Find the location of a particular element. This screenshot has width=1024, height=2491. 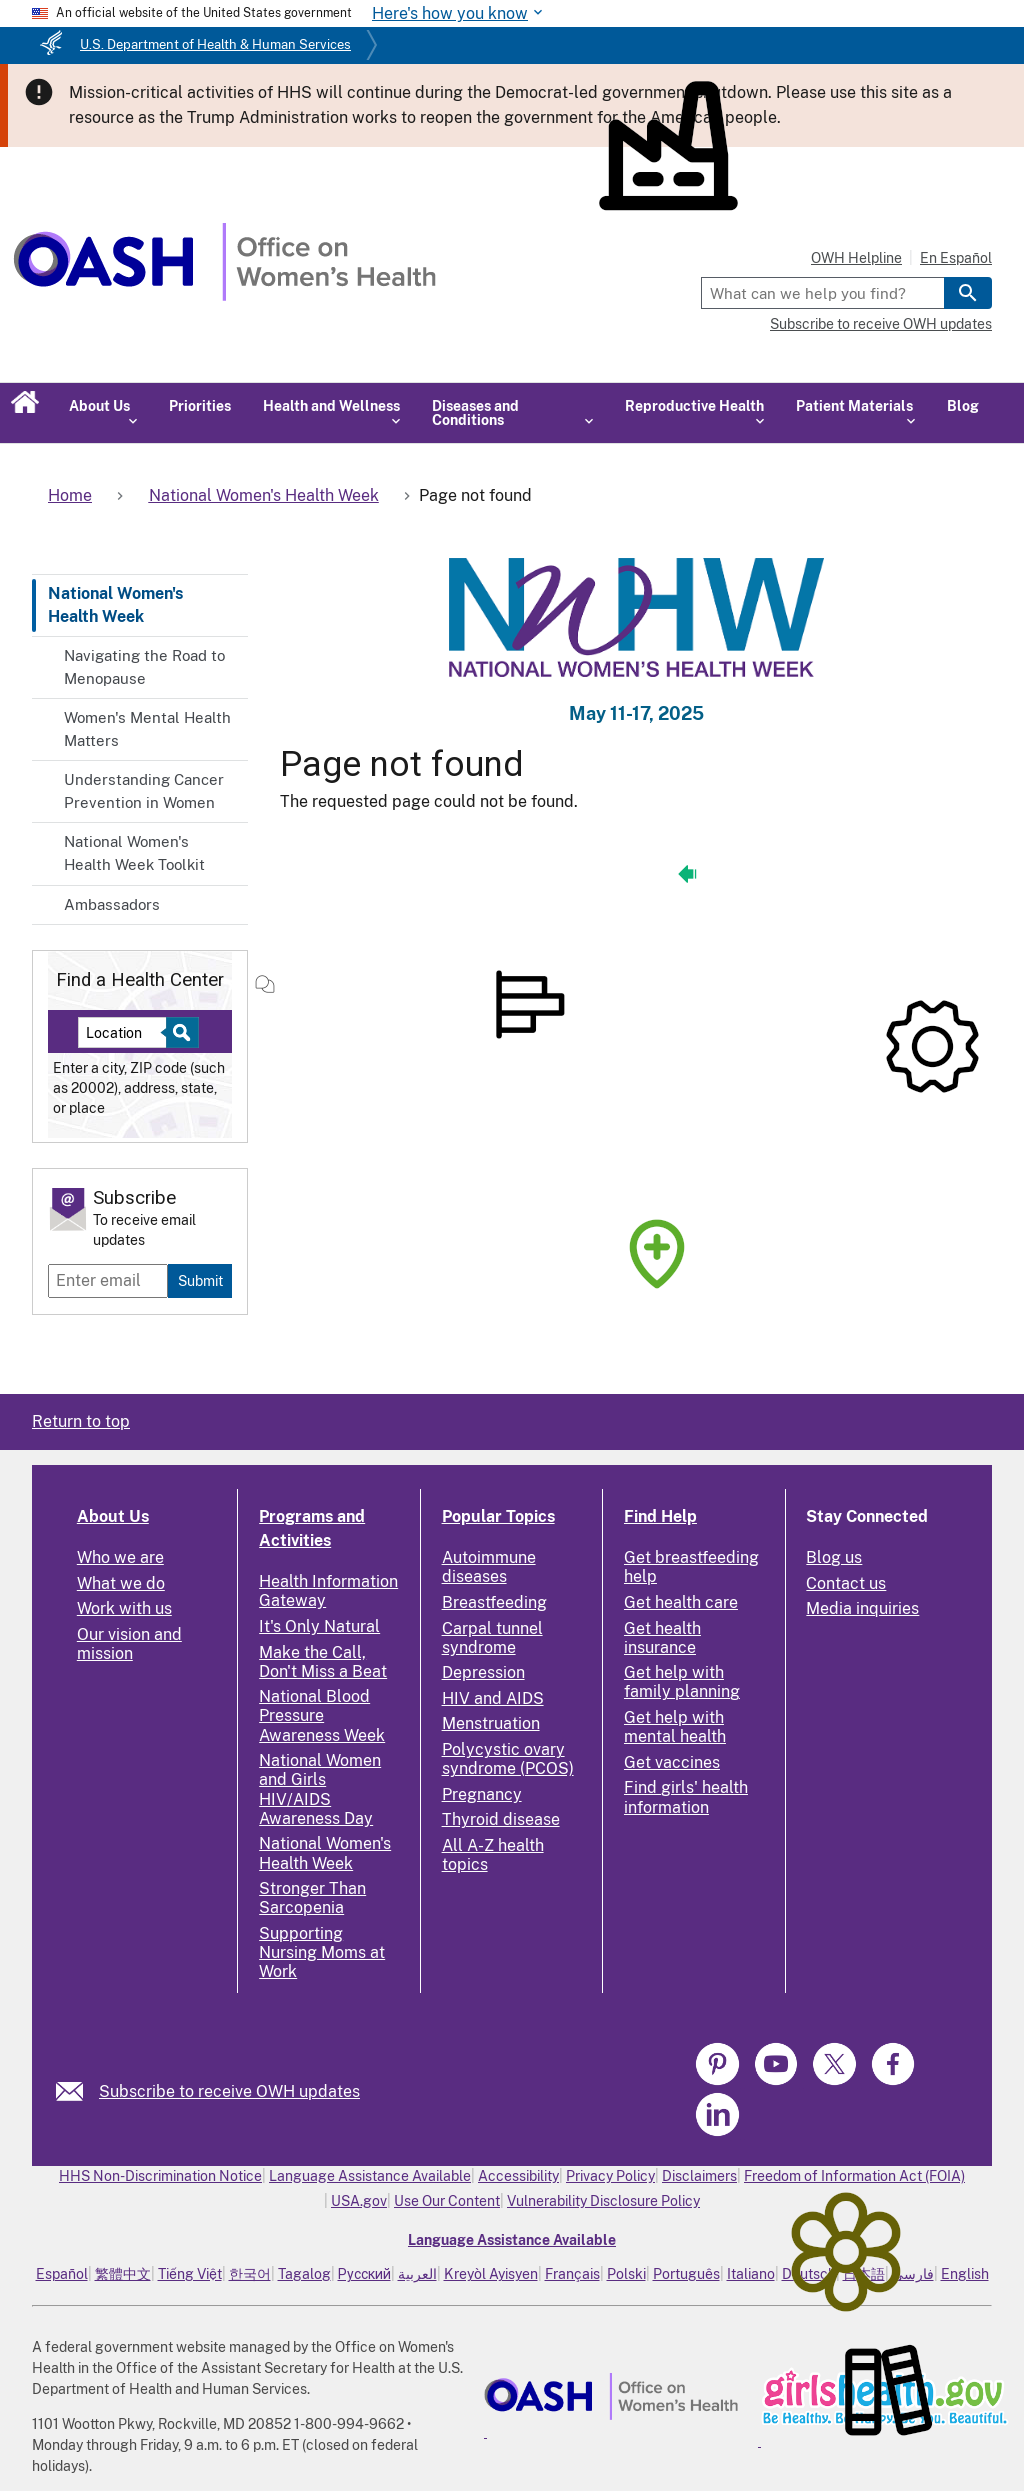

open chat or messaging is located at coordinates (265, 984).